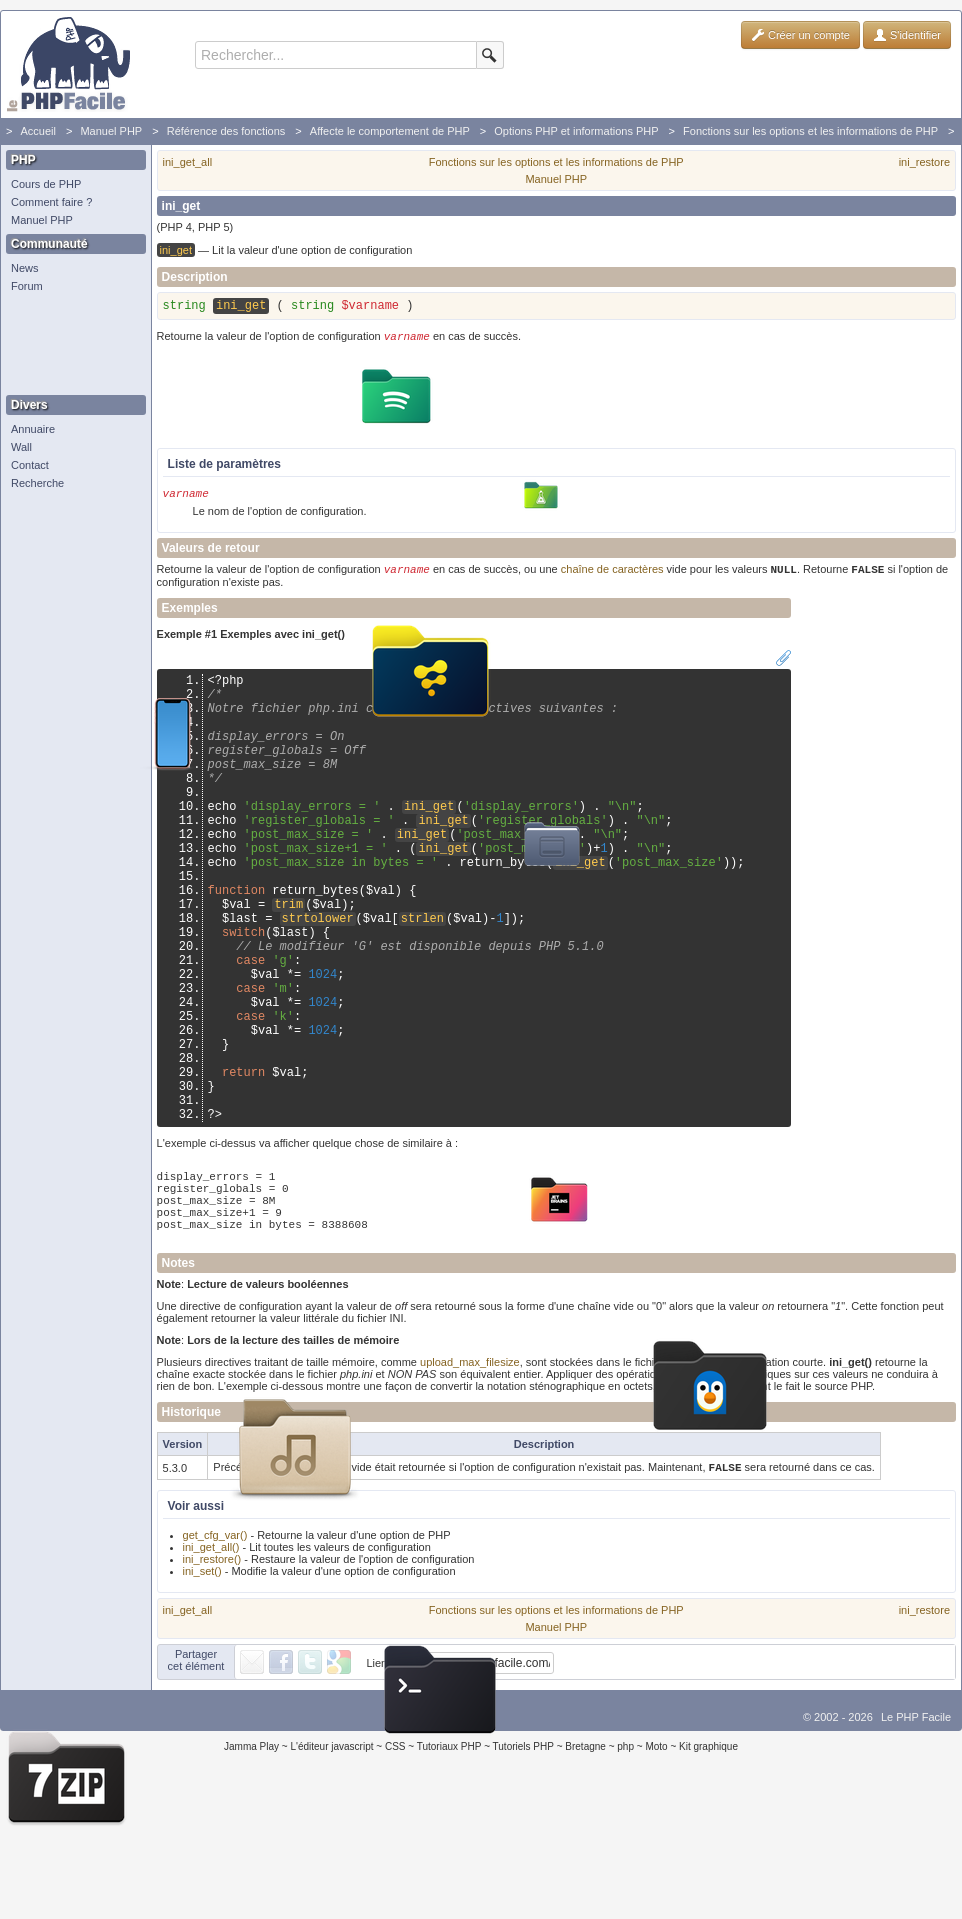 This screenshot has width=962, height=1919. What do you see at coordinates (552, 844) in the screenshot?
I see `open desktop folder` at bounding box center [552, 844].